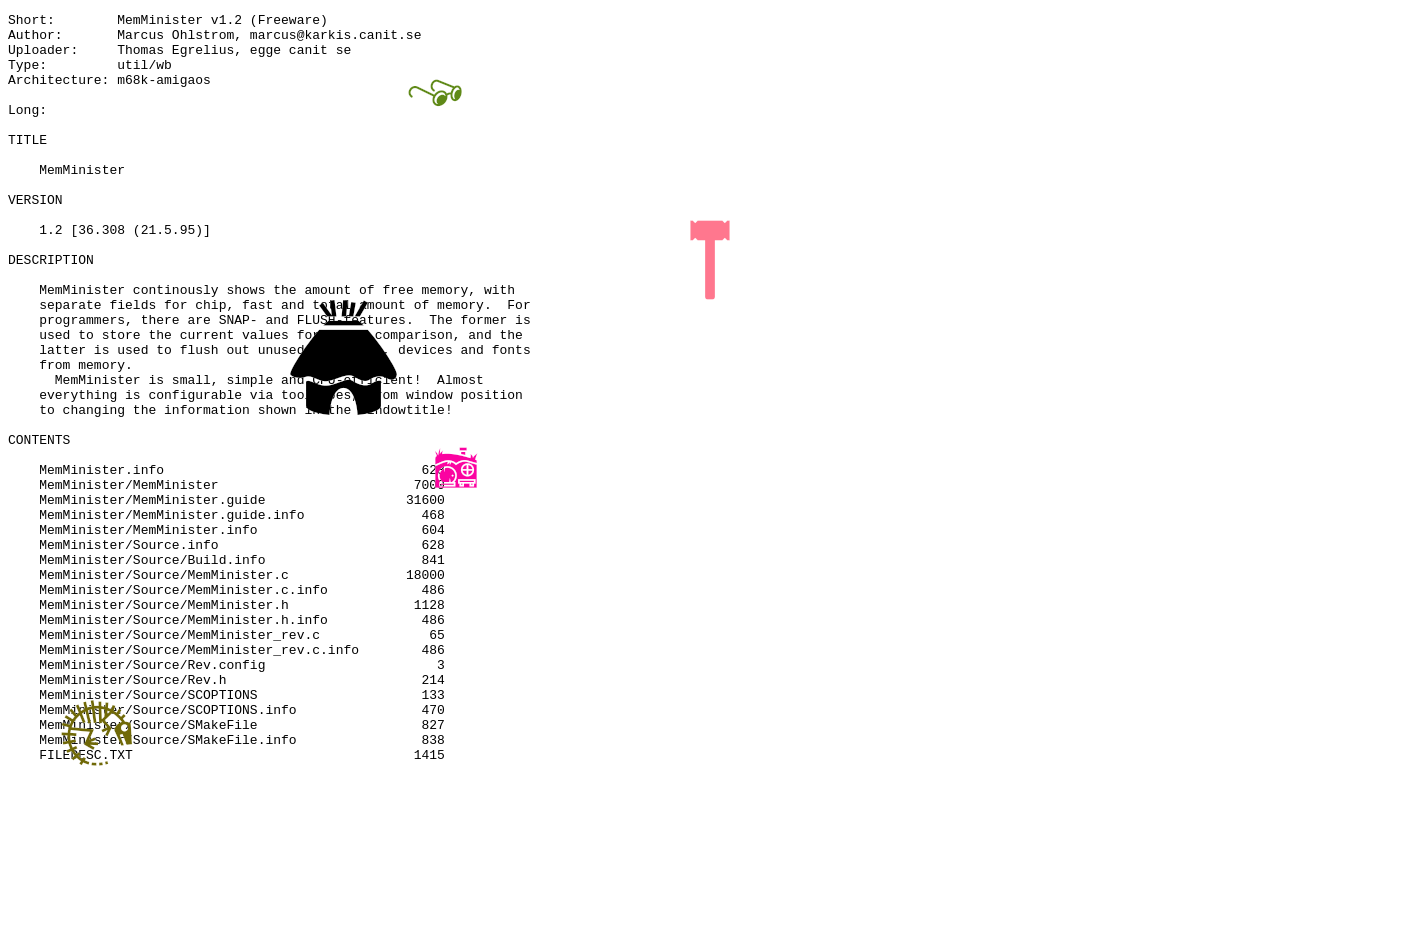 The image size is (1410, 926). I want to click on select a hobbit hole or underground dwelling in a fantasy game, so click(456, 467).